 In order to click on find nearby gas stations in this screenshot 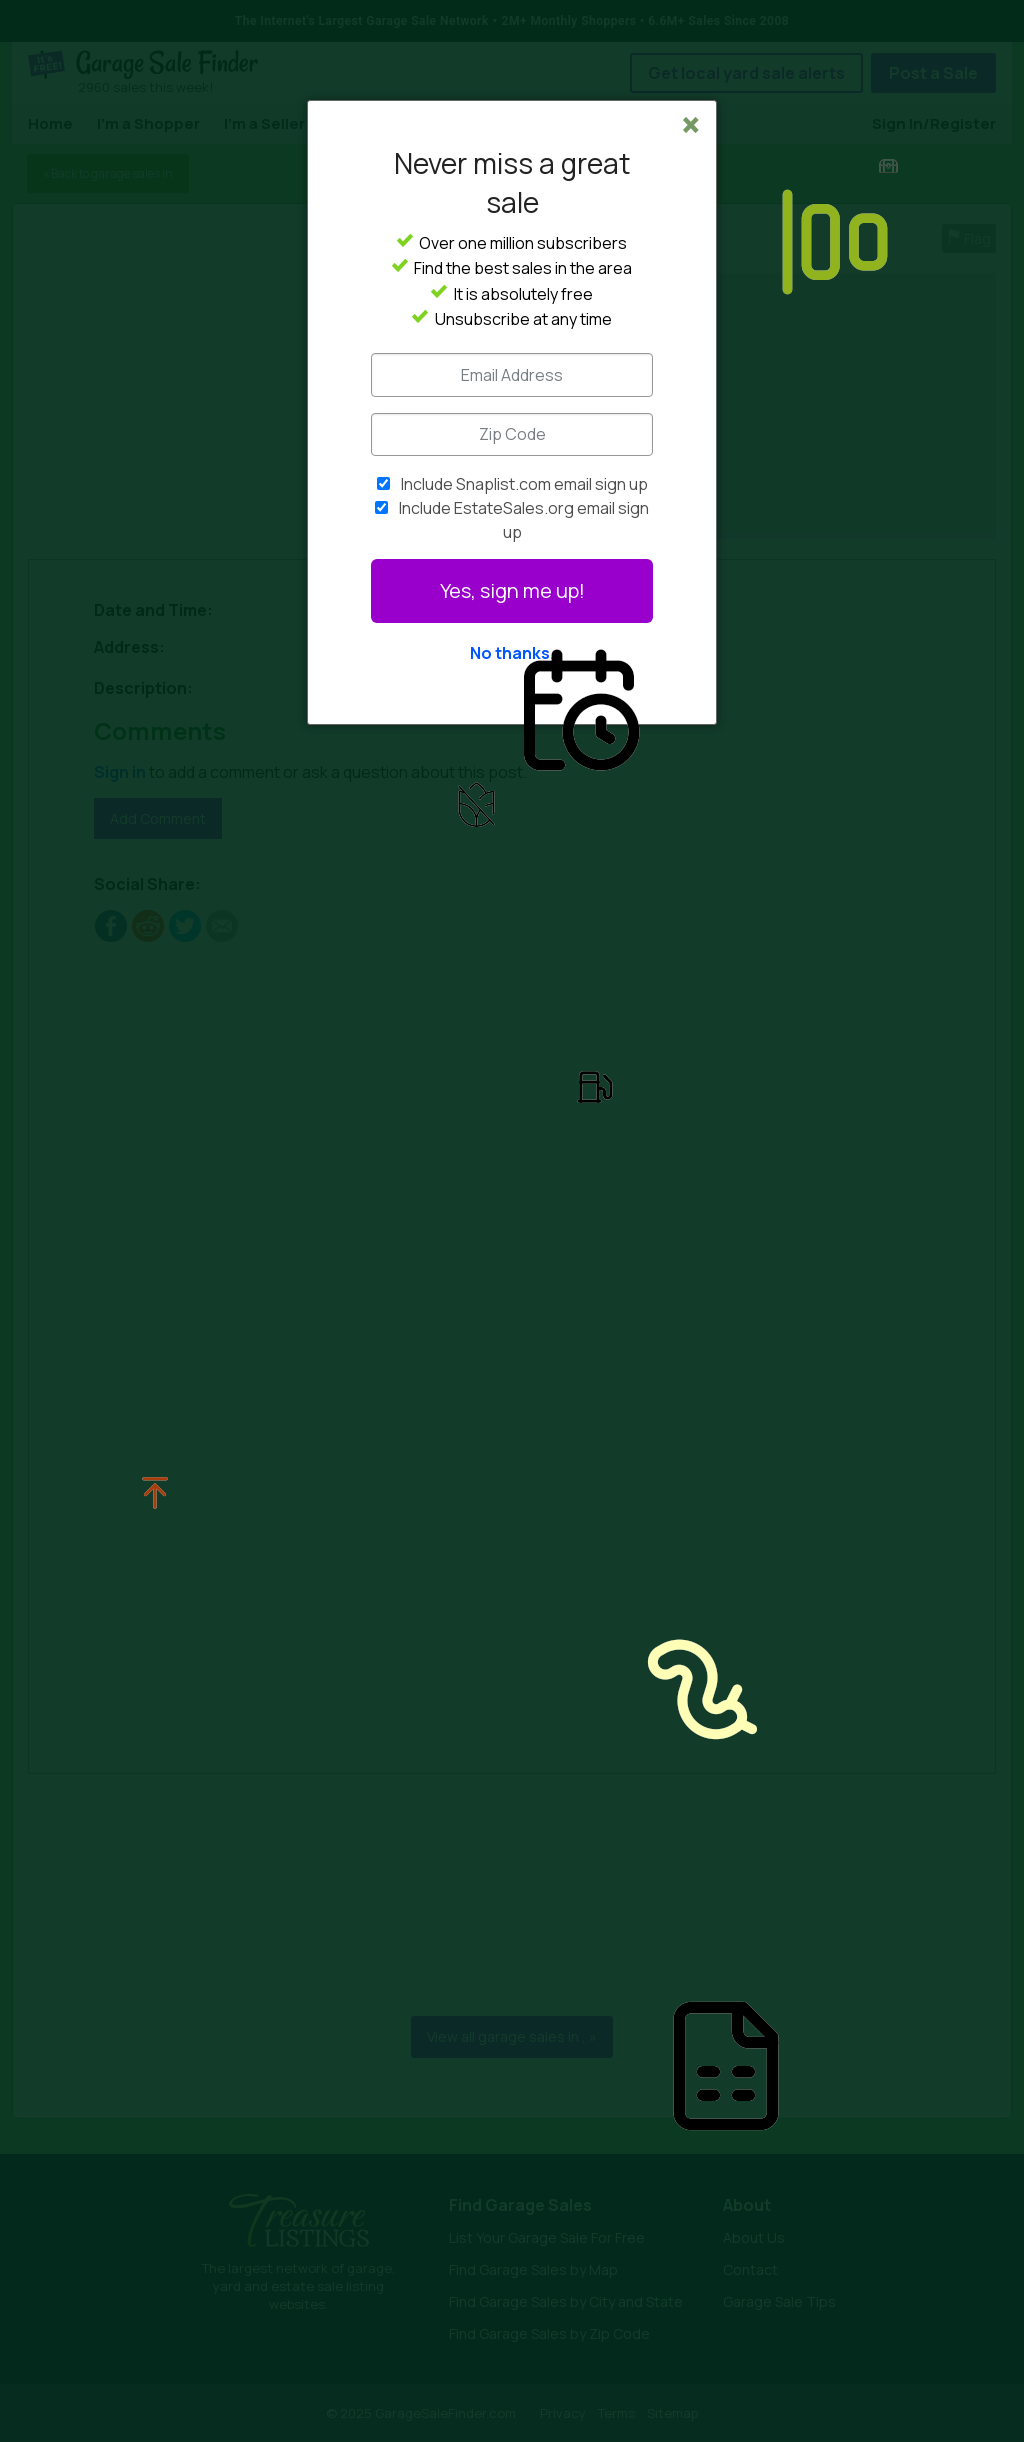, I will do `click(595, 1087)`.